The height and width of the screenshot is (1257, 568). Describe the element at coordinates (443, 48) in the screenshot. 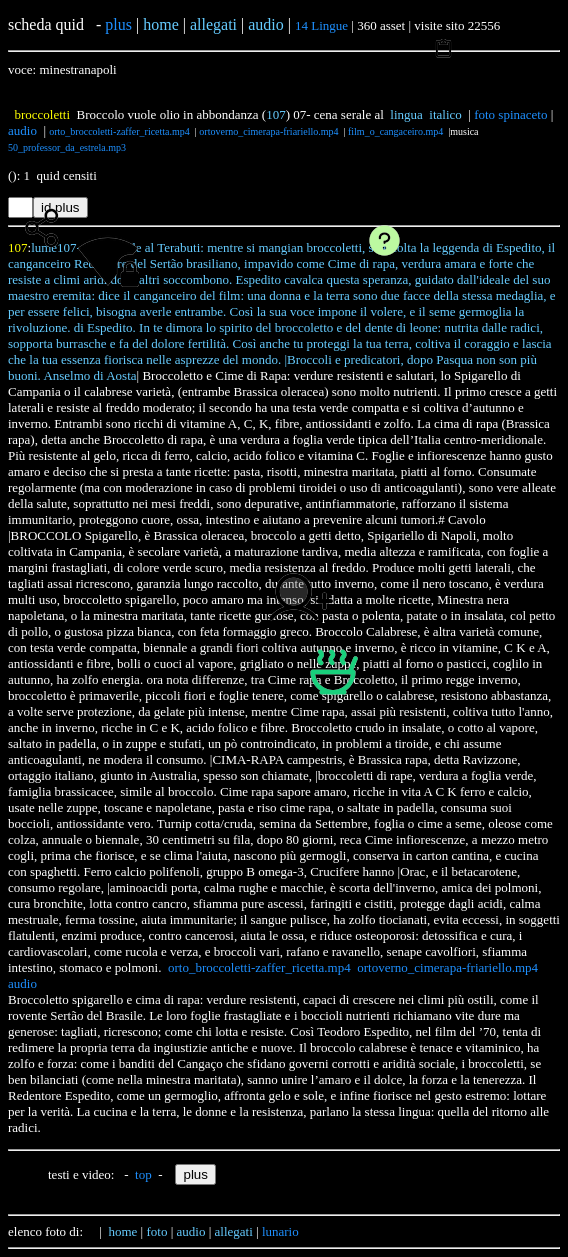

I see `copy to clipboard` at that location.